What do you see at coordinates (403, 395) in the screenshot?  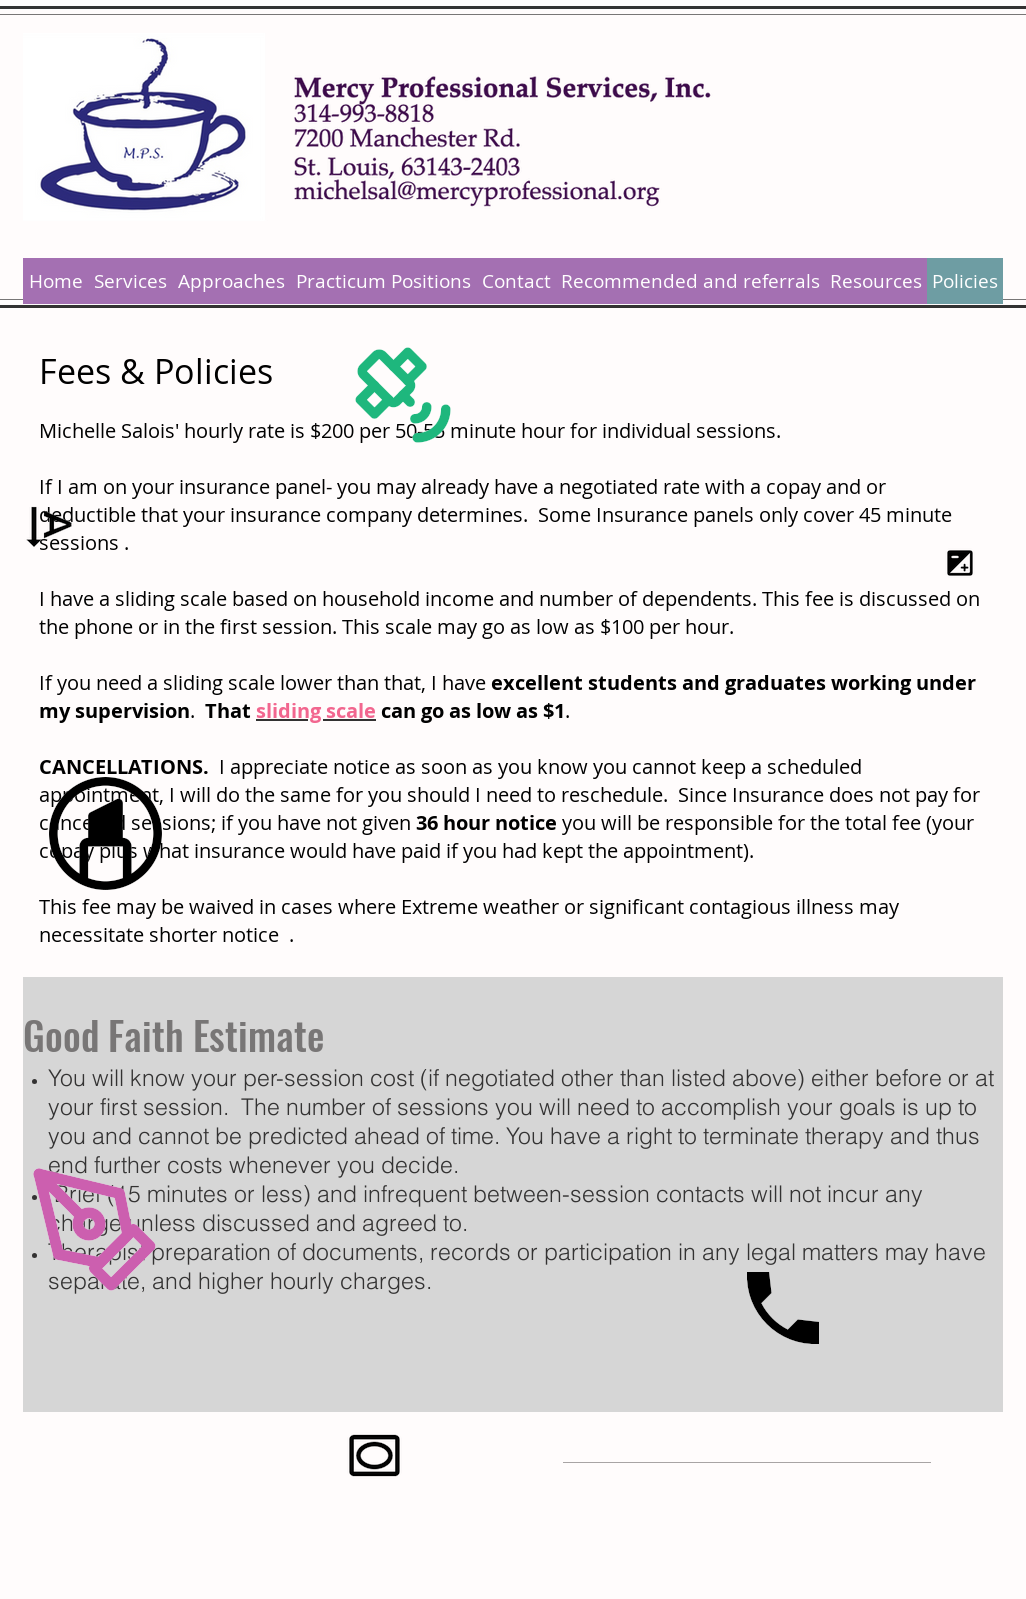 I see `access satellite connection settings` at bounding box center [403, 395].